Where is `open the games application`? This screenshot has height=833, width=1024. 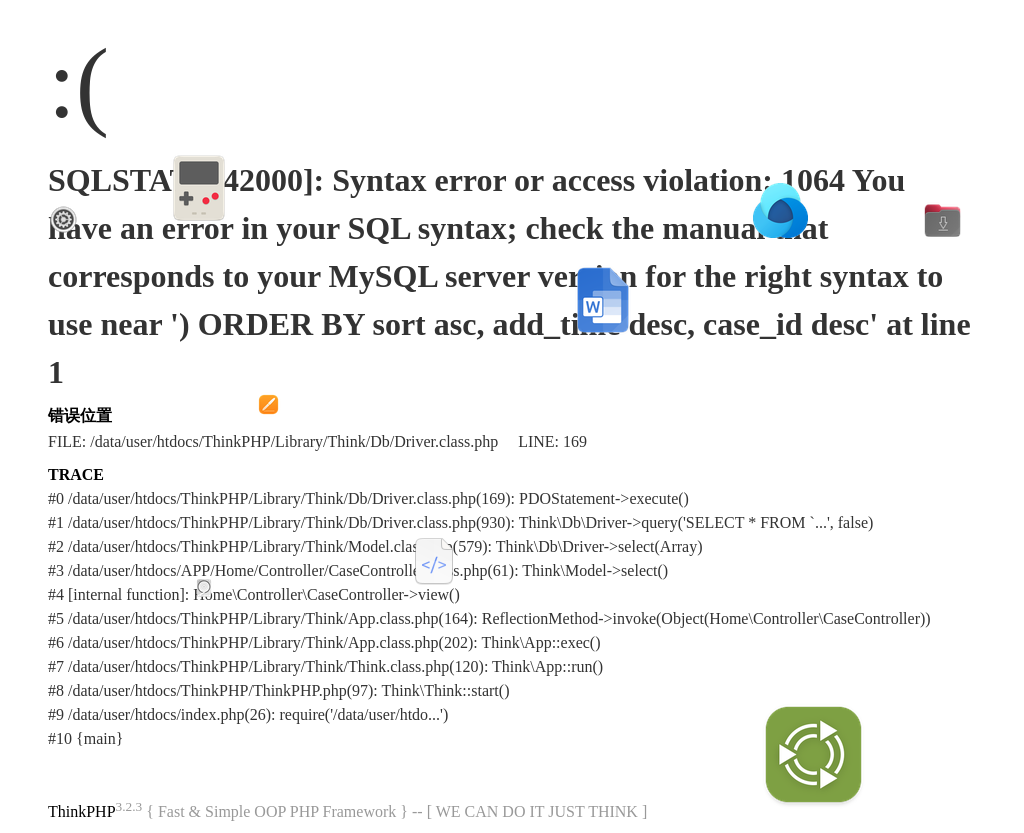
open the games application is located at coordinates (199, 188).